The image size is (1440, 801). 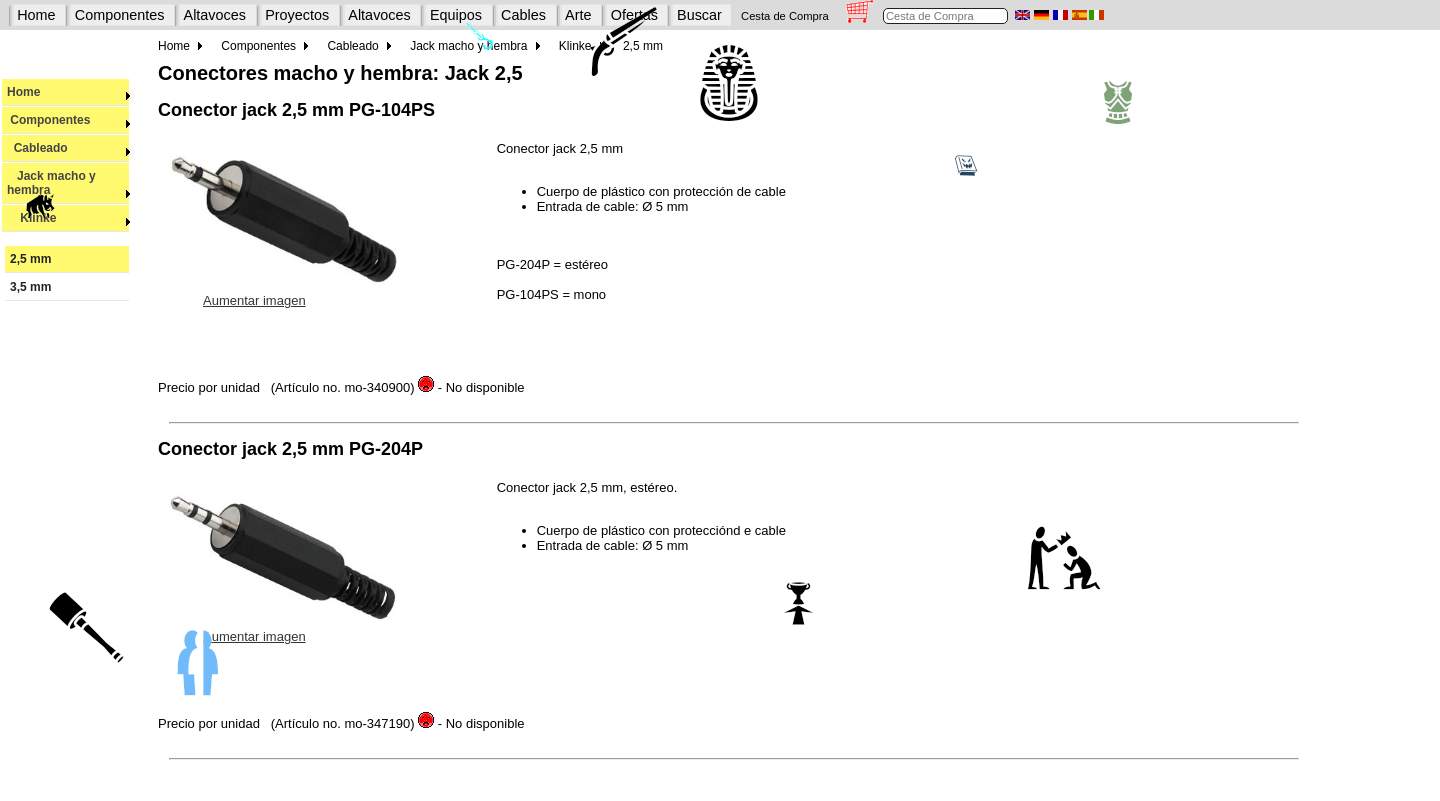 I want to click on access ancient egypt themed content, so click(x=729, y=83).